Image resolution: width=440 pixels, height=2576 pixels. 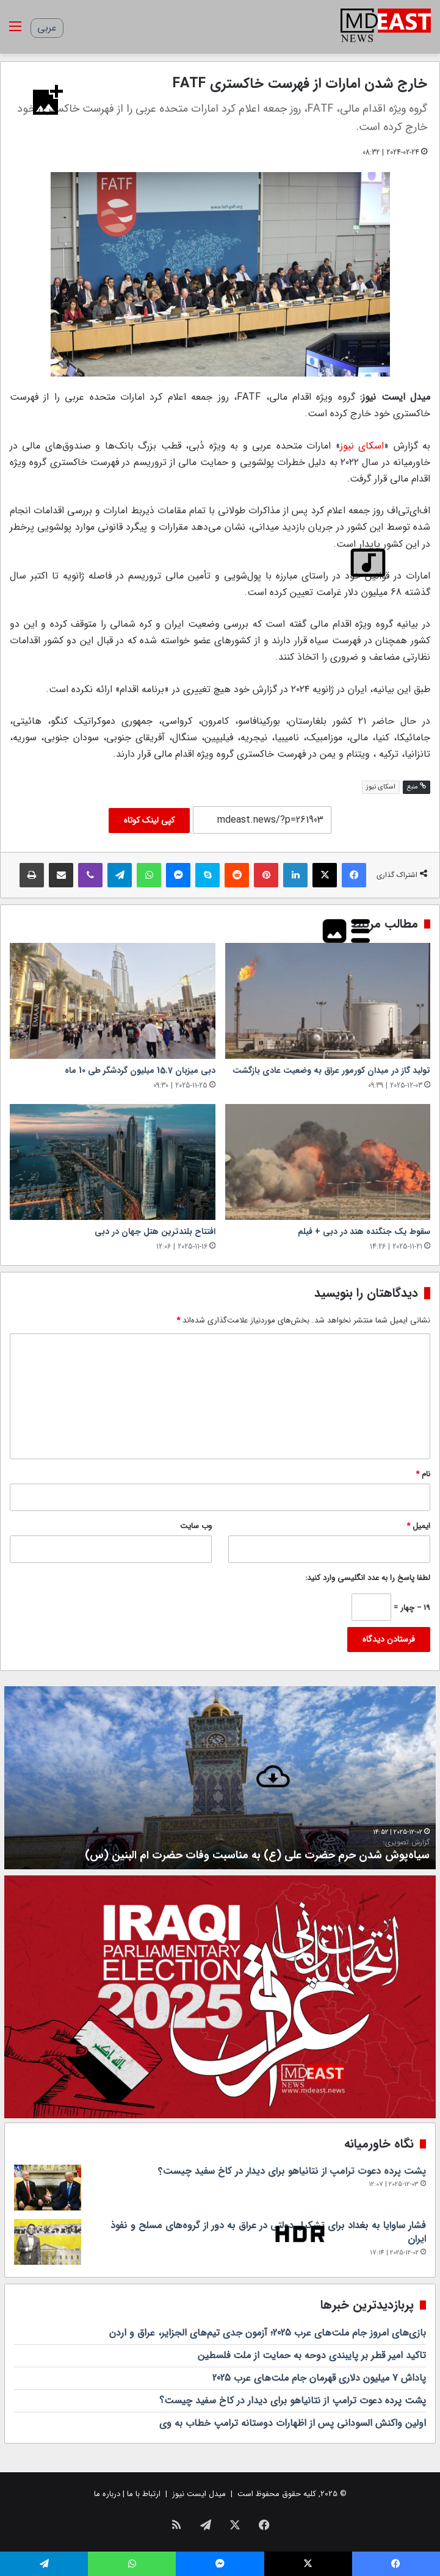 I want to click on play or view music videos, so click(x=368, y=563).